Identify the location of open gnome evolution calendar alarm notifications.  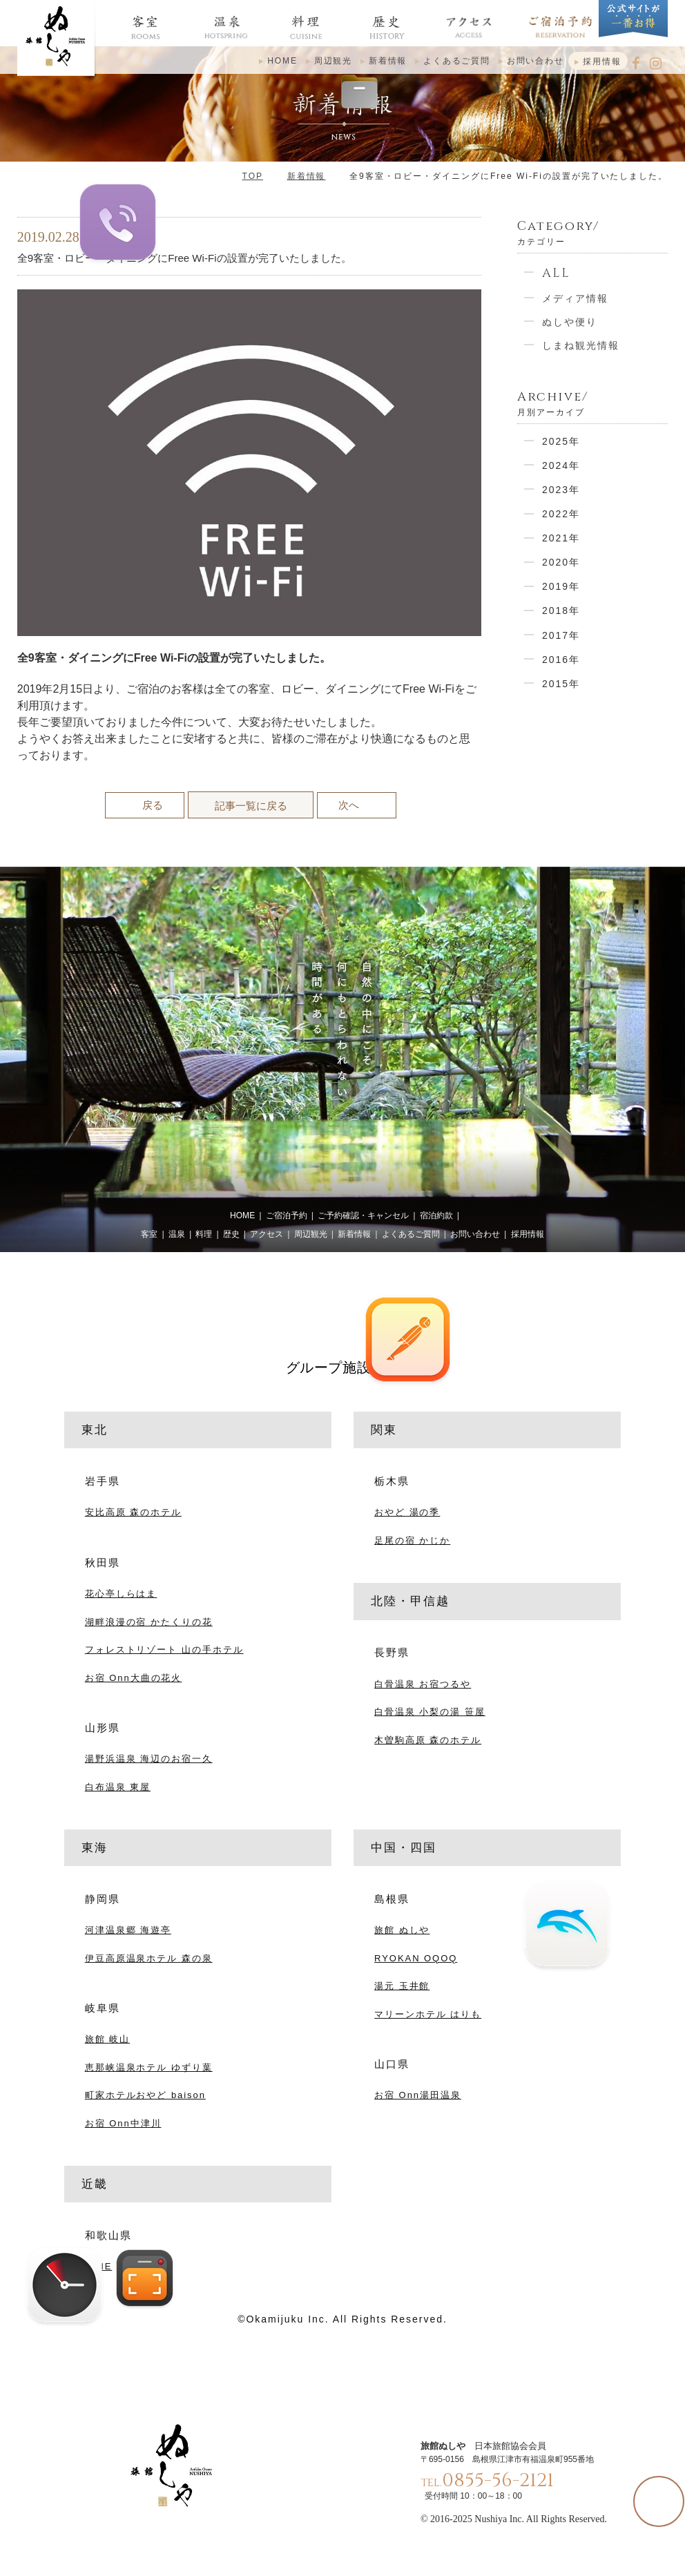
(64, 2285).